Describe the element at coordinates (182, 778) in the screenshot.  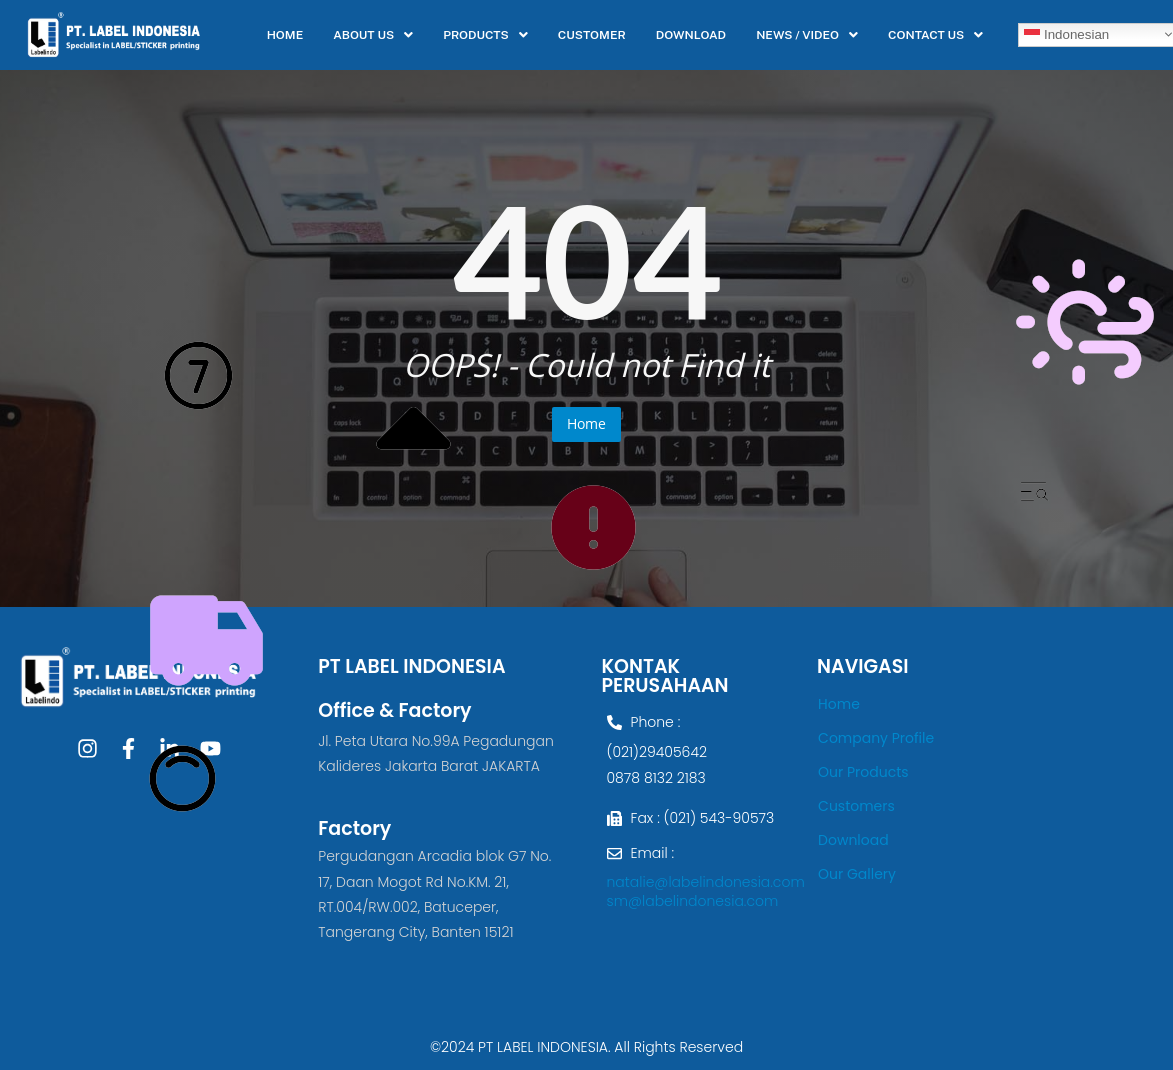
I see `apply inner shadow effect to top edge` at that location.